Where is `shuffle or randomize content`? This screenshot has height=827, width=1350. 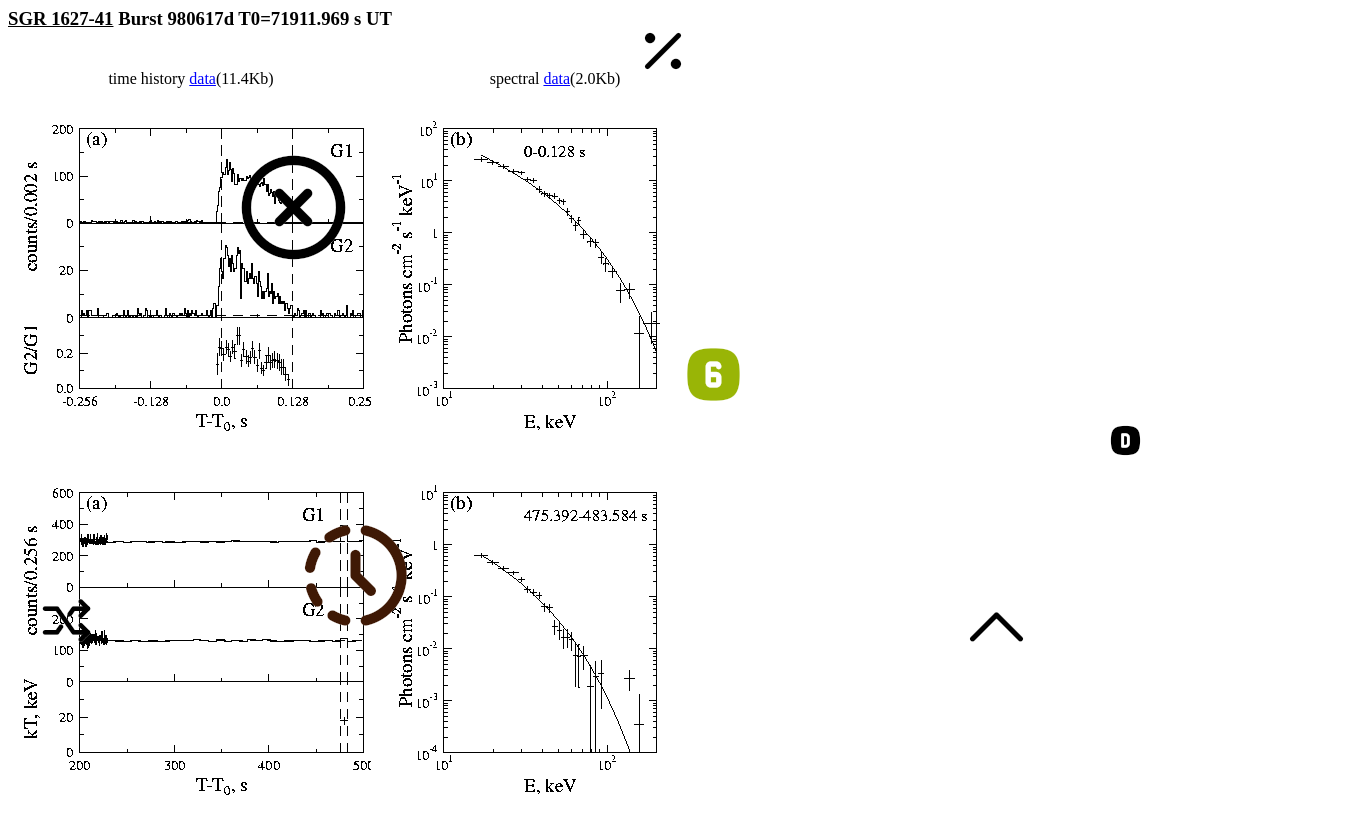 shuffle or randomize content is located at coordinates (66, 620).